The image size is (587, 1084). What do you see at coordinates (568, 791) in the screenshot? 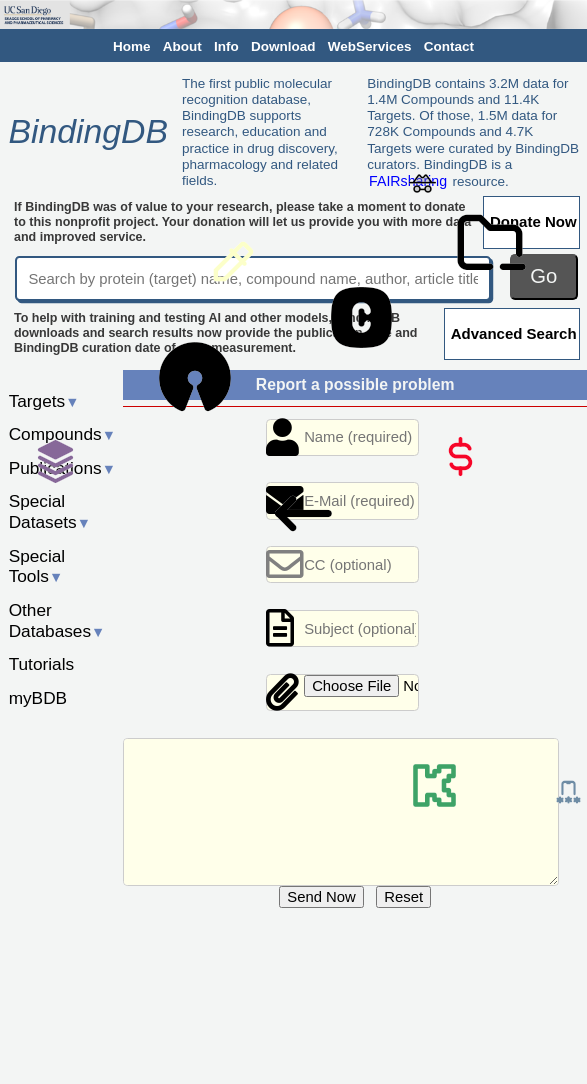
I see `enter password on mobile device` at bounding box center [568, 791].